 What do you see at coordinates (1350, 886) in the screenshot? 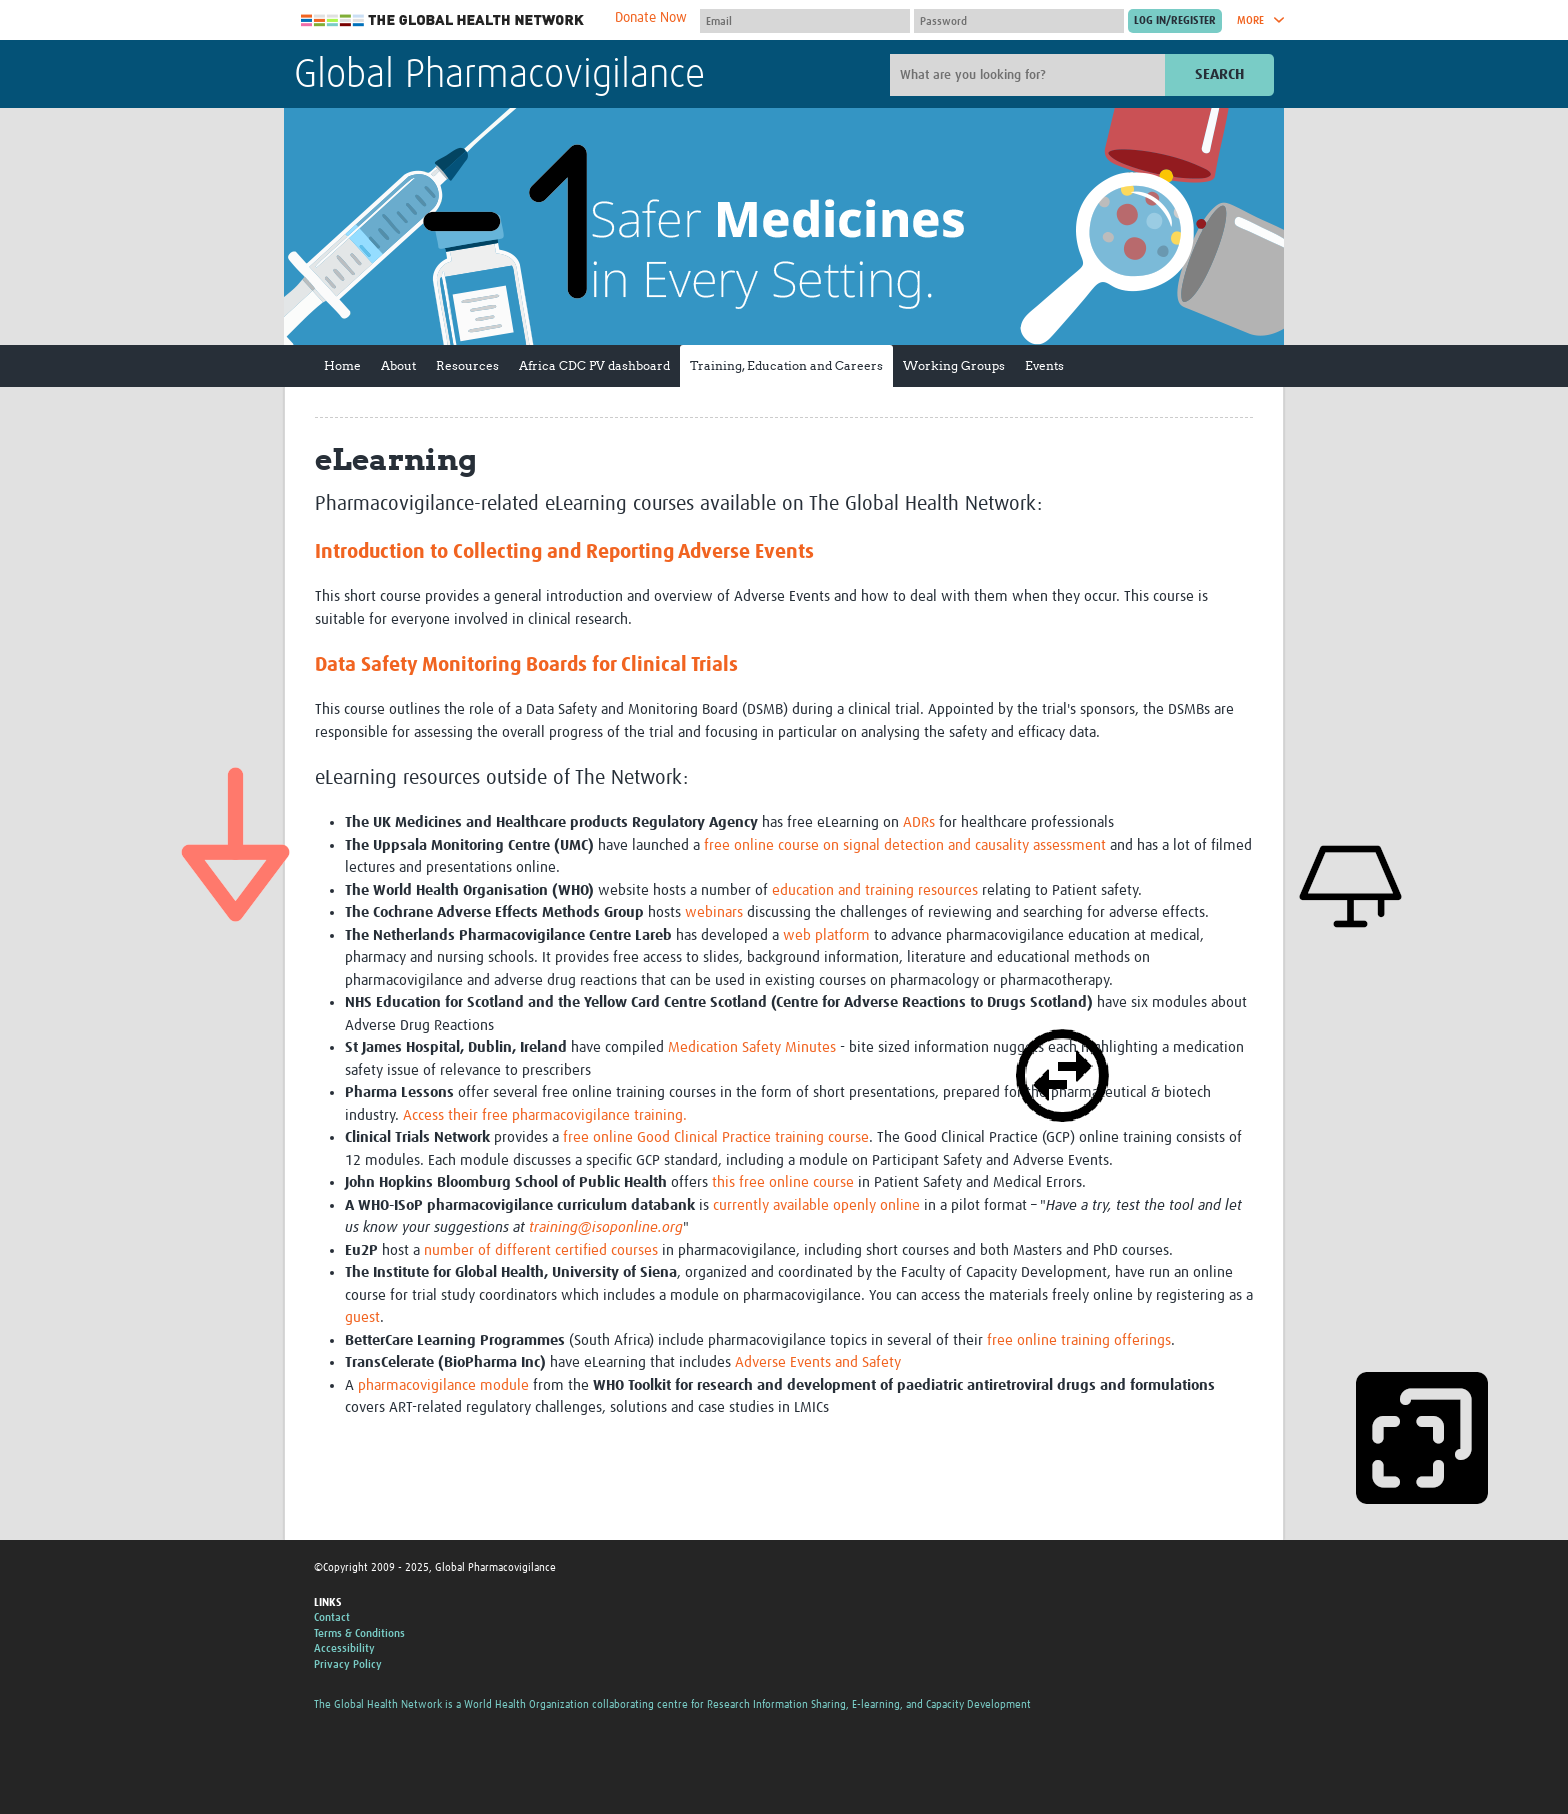
I see `toggle desk lamp or reading light` at bounding box center [1350, 886].